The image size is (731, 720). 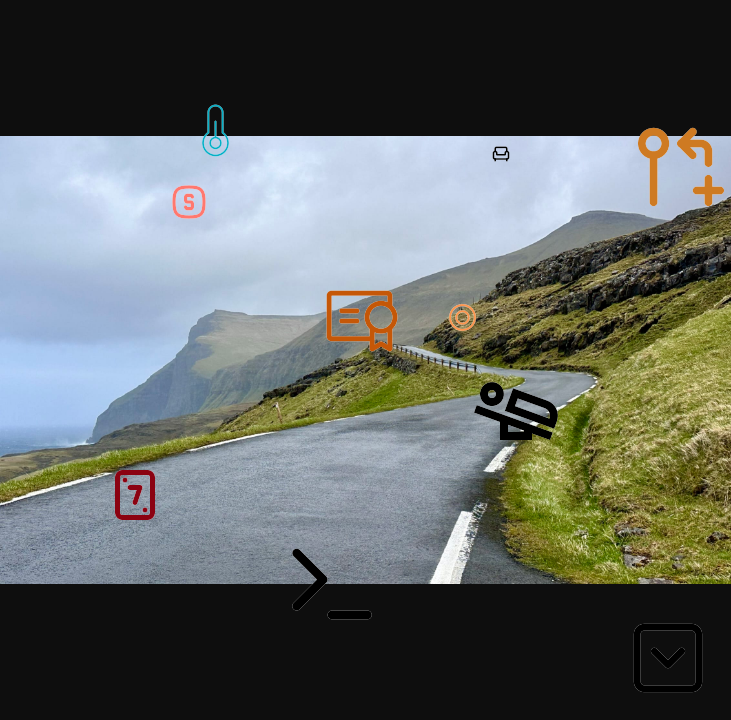 What do you see at coordinates (135, 495) in the screenshot?
I see `play a 7 card in a card game` at bounding box center [135, 495].